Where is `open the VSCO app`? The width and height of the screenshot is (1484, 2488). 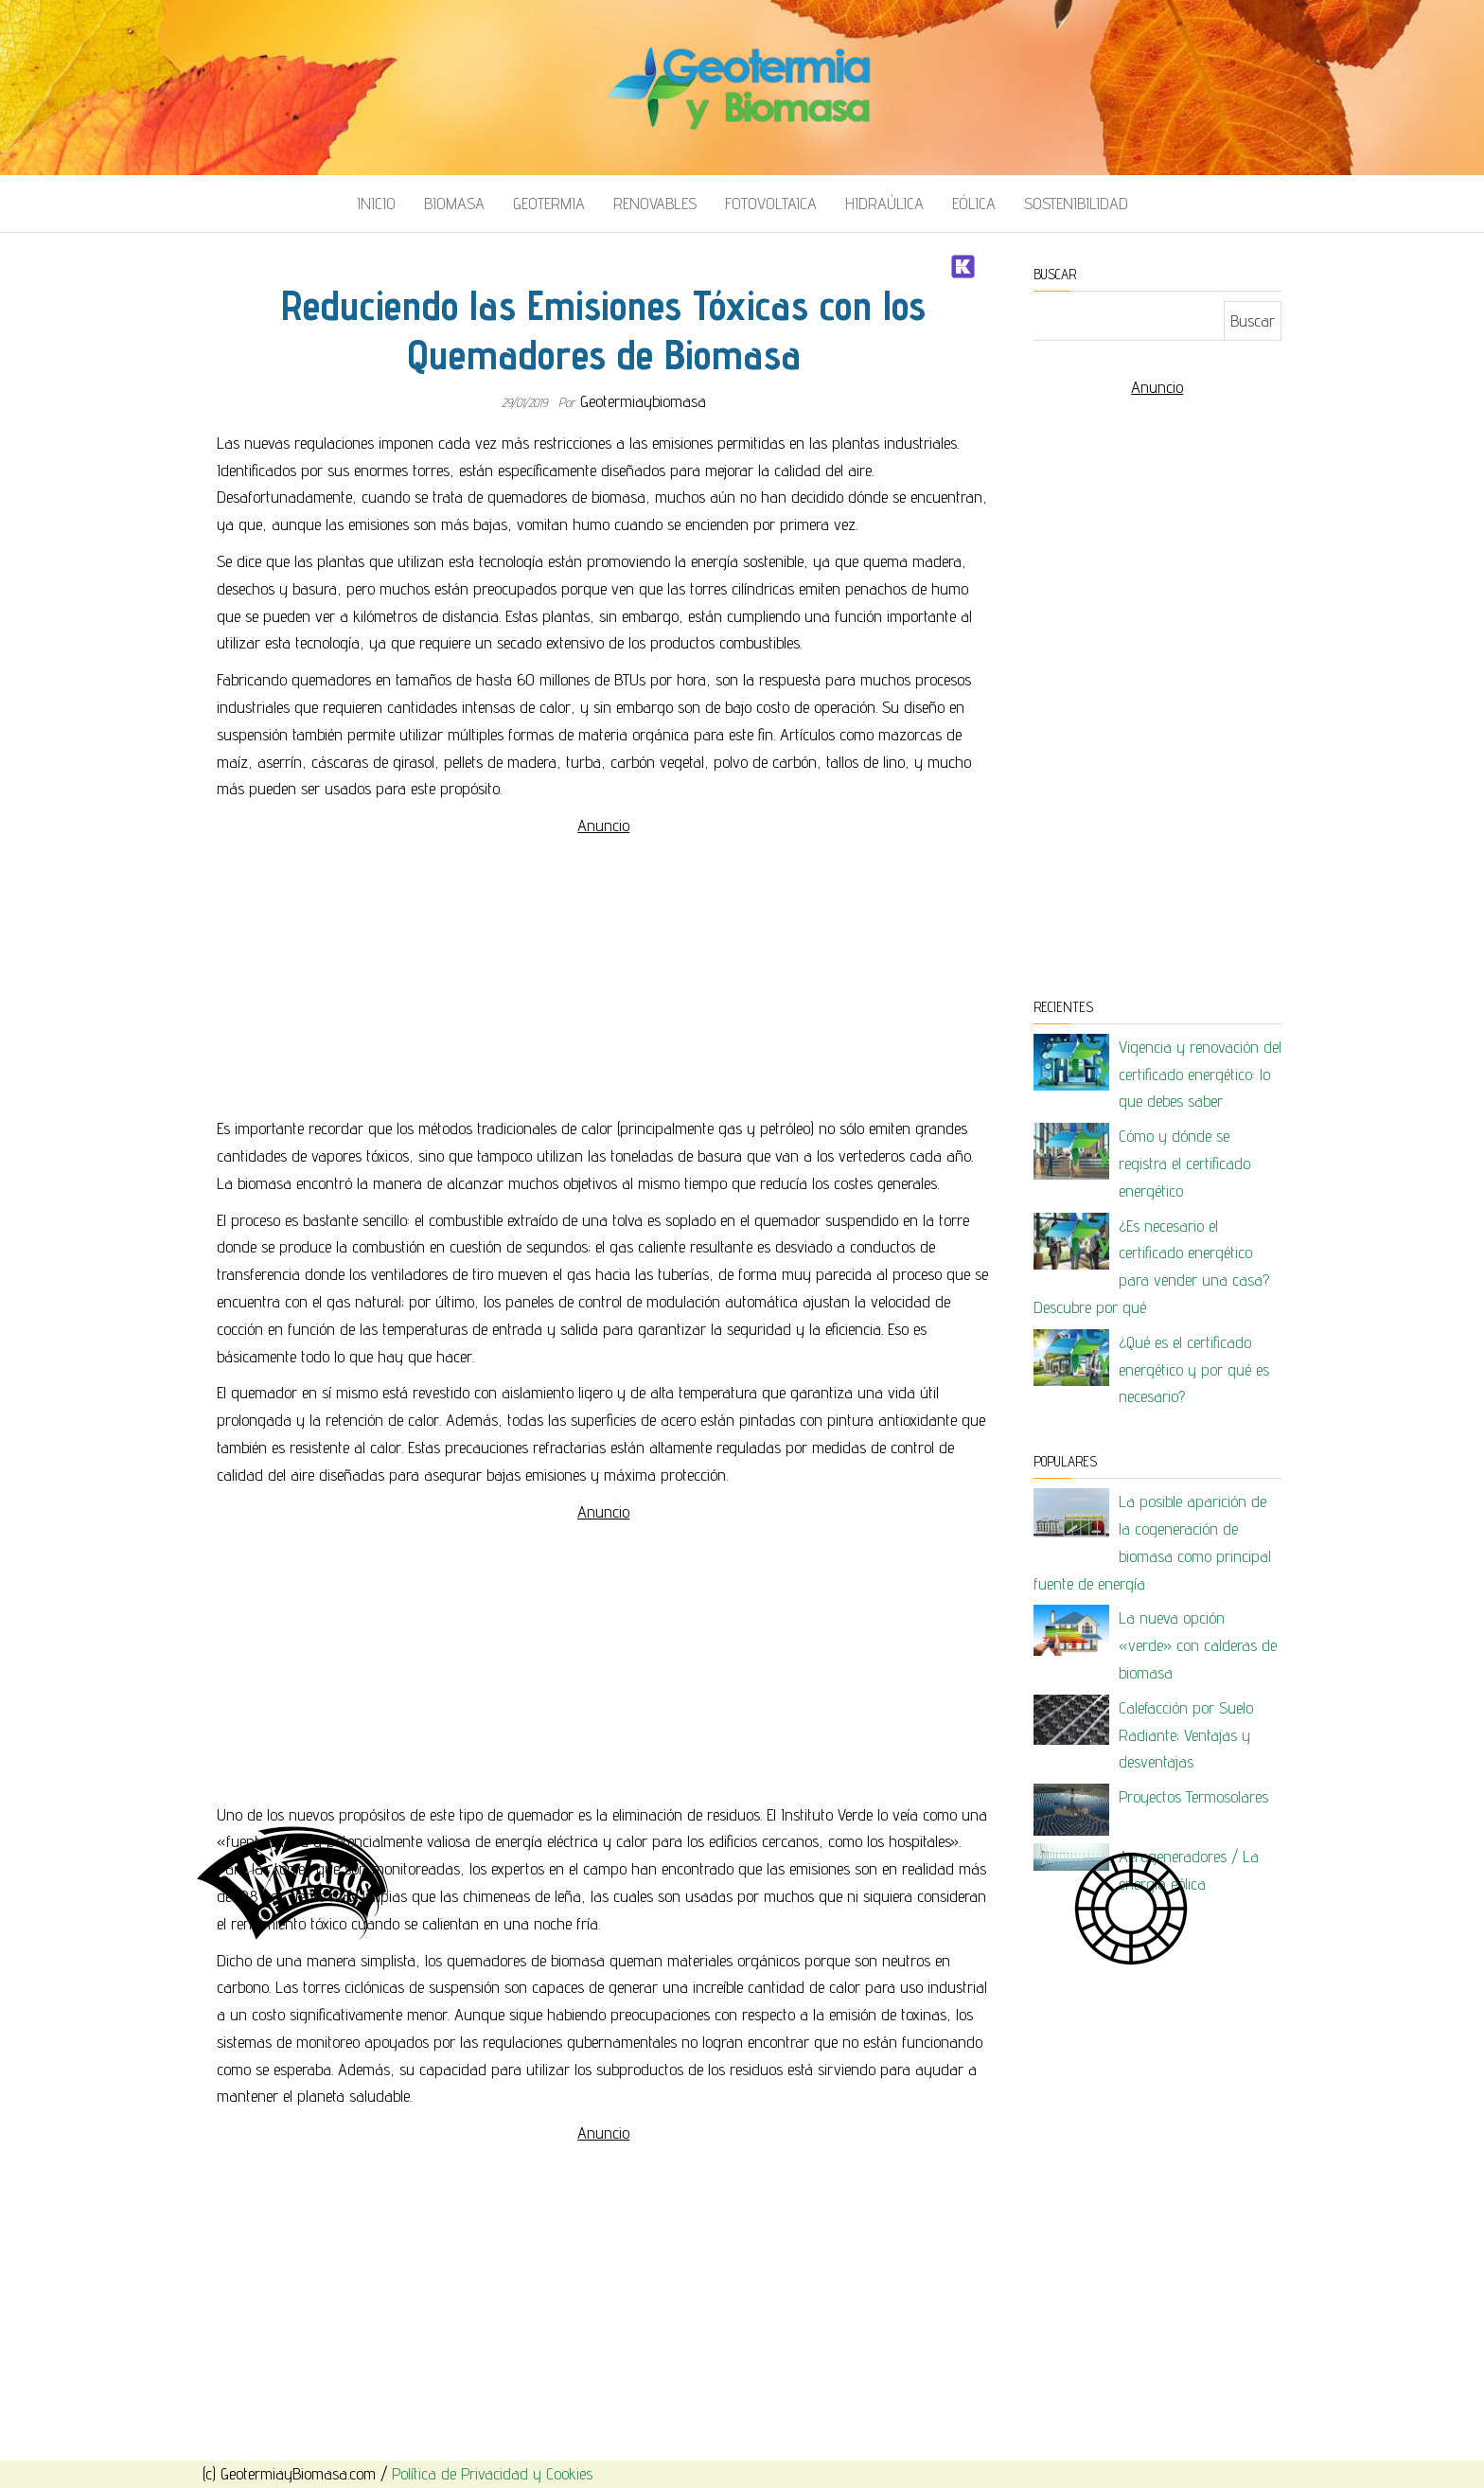 open the VSCO app is located at coordinates (1131, 1909).